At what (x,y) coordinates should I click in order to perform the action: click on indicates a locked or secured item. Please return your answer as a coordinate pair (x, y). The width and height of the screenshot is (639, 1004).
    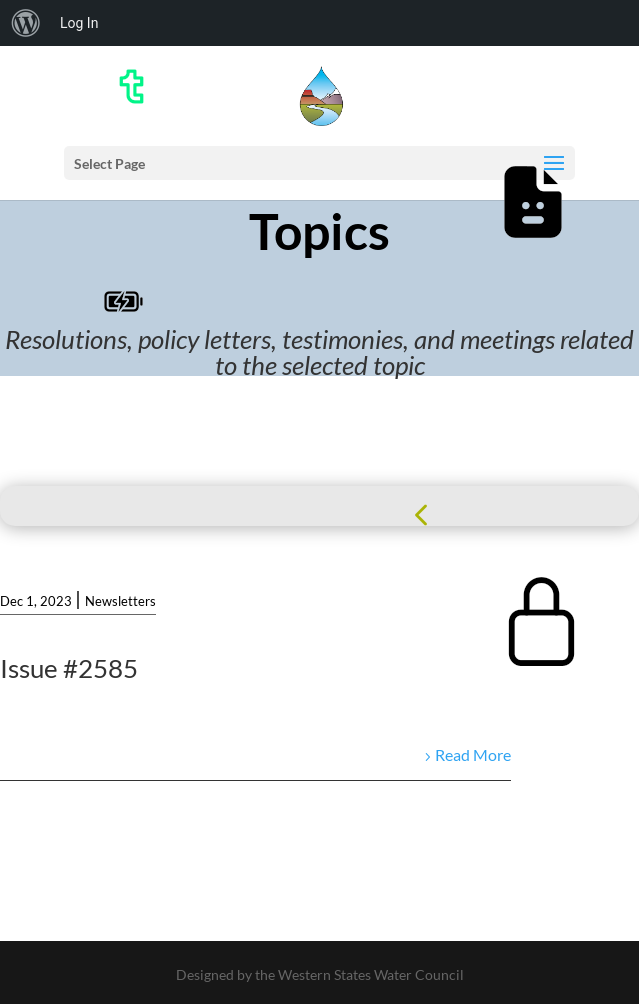
    Looking at the image, I should click on (541, 621).